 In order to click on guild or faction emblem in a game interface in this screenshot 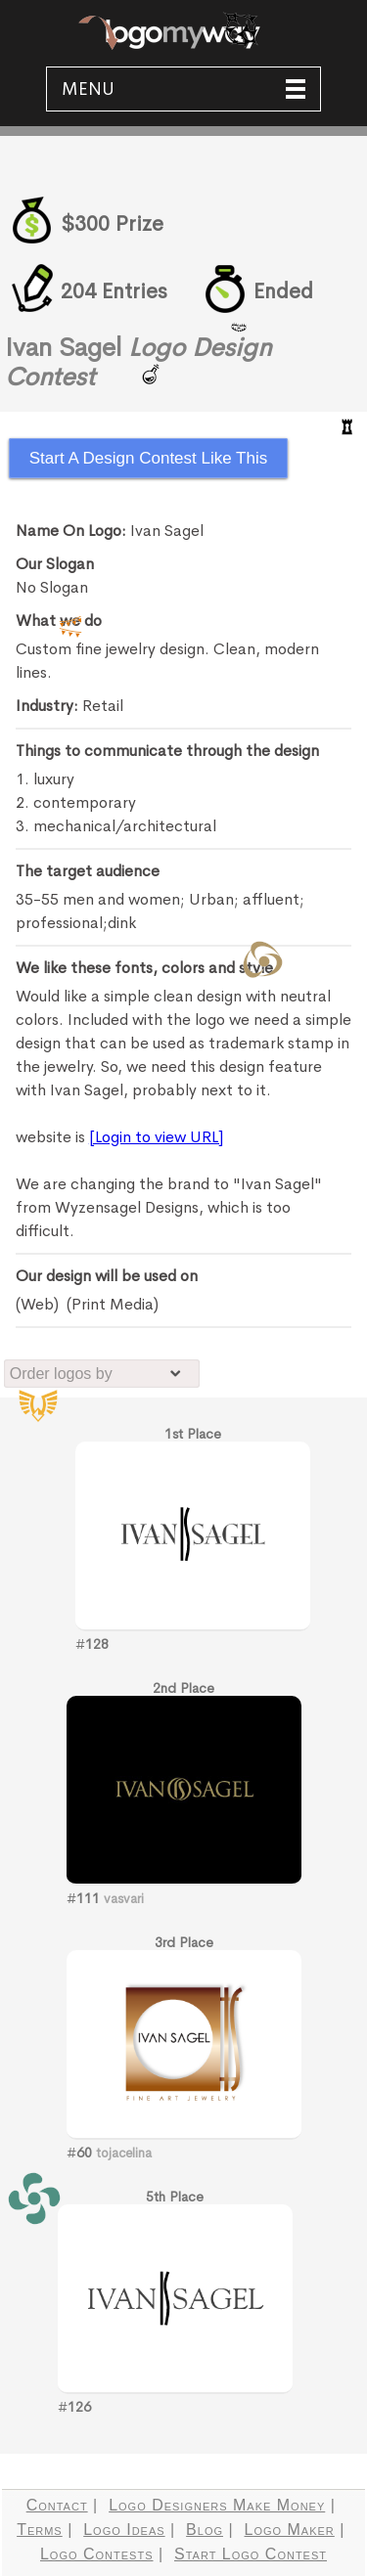, I will do `click(38, 1403)`.